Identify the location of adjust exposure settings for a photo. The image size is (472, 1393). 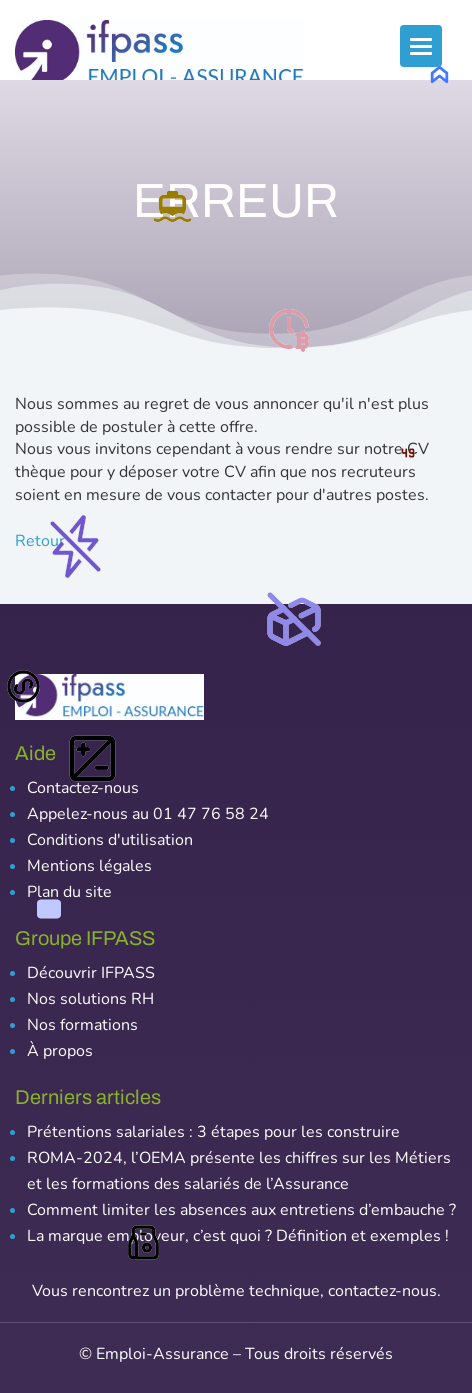
(92, 758).